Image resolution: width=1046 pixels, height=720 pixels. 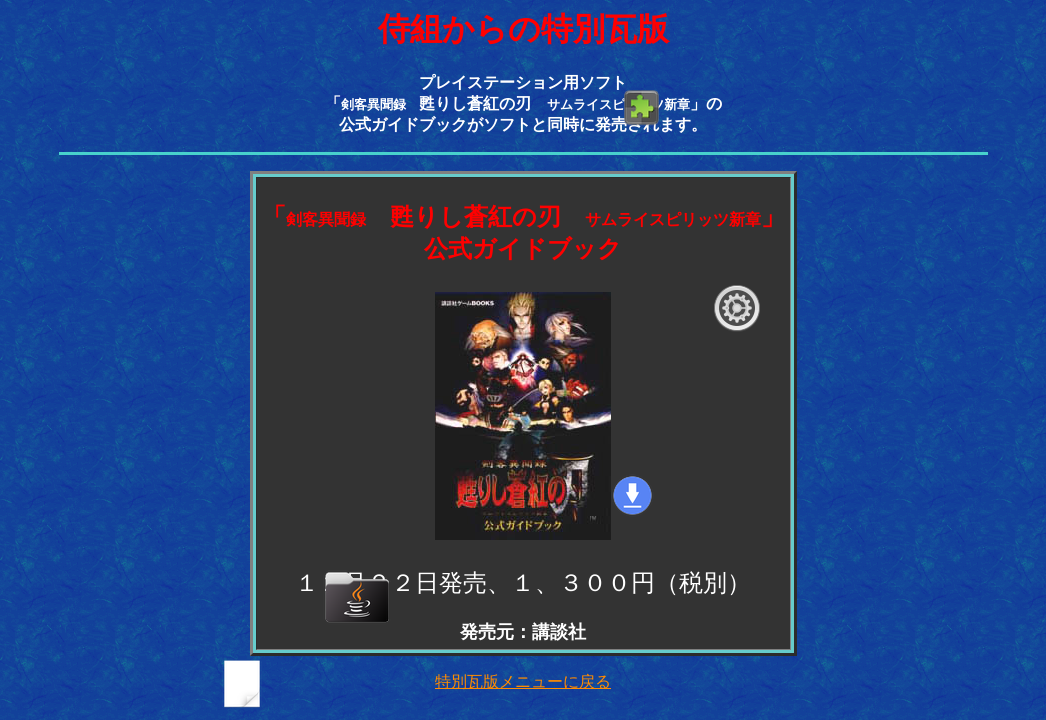 What do you see at coordinates (737, 308) in the screenshot?
I see `open system settings` at bounding box center [737, 308].